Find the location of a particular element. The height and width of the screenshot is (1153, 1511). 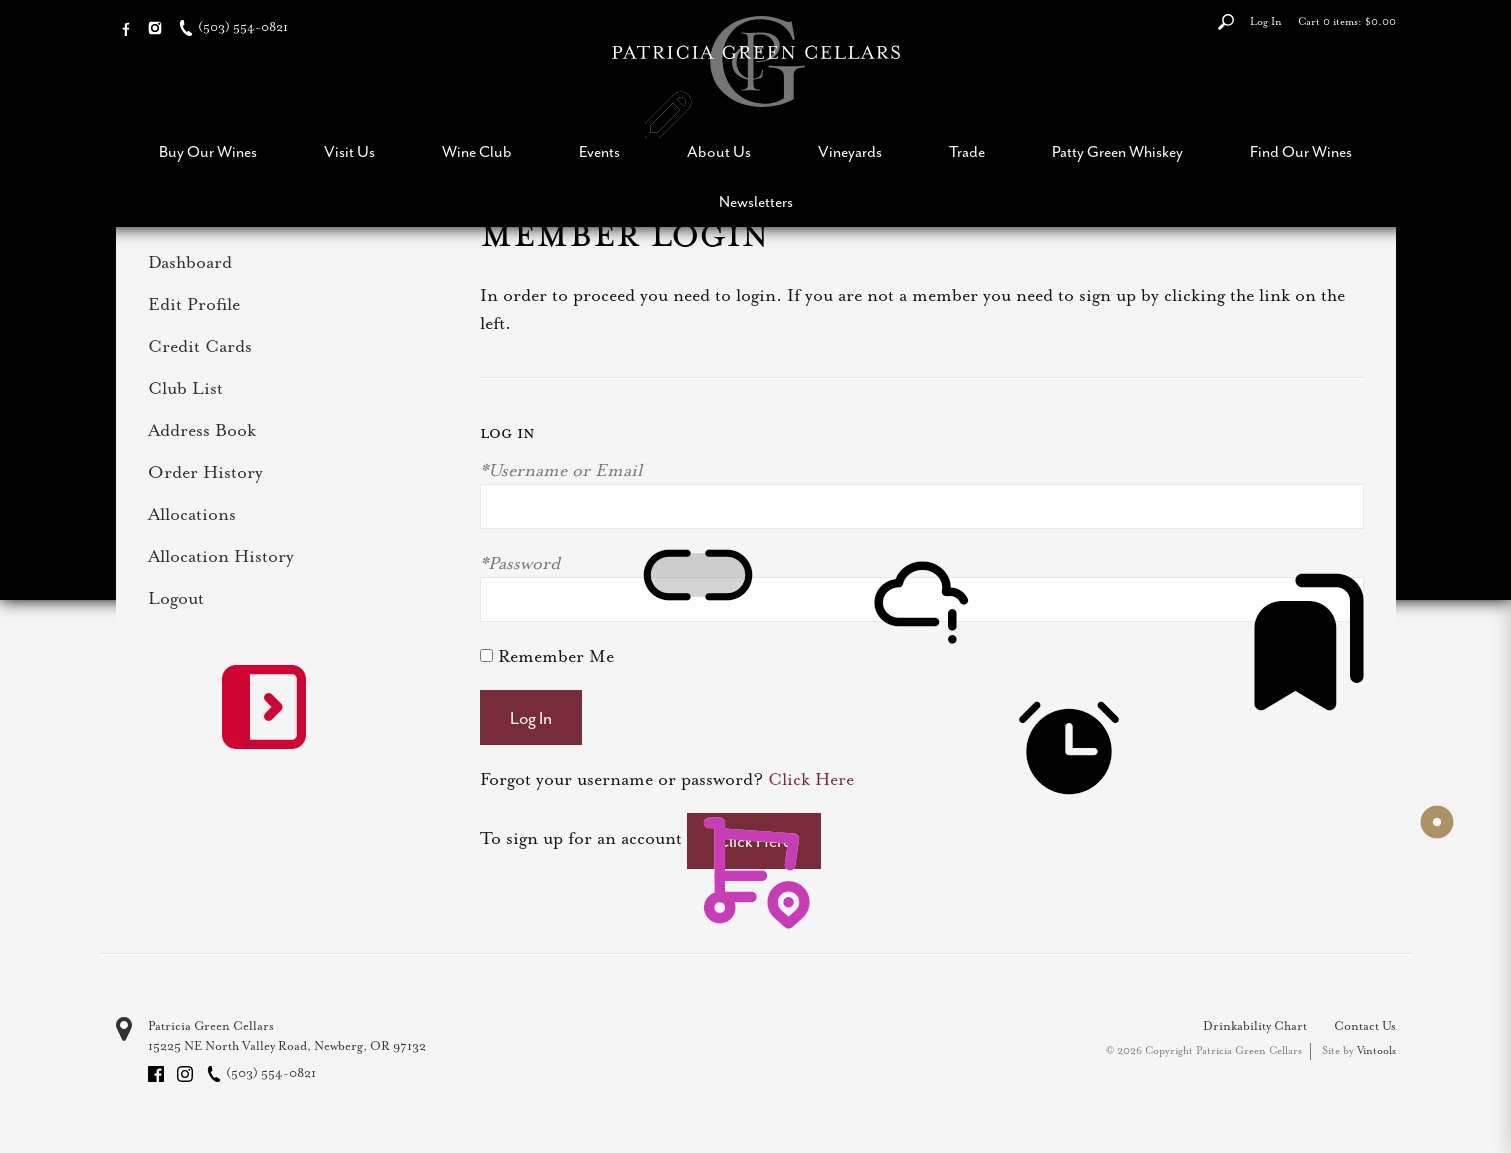

expand the left sidebar is located at coordinates (264, 707).